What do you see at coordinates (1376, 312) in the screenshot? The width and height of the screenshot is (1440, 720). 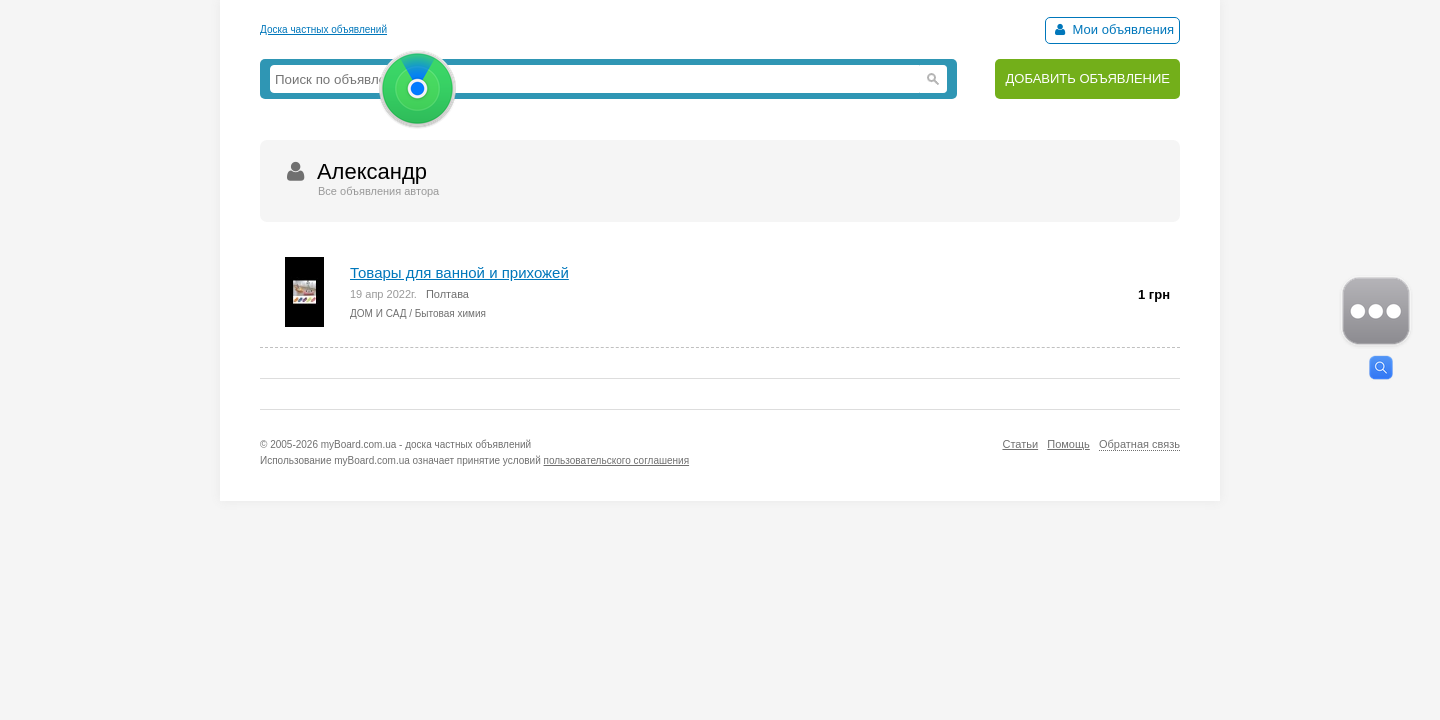 I see `open settings or preferences` at bounding box center [1376, 312].